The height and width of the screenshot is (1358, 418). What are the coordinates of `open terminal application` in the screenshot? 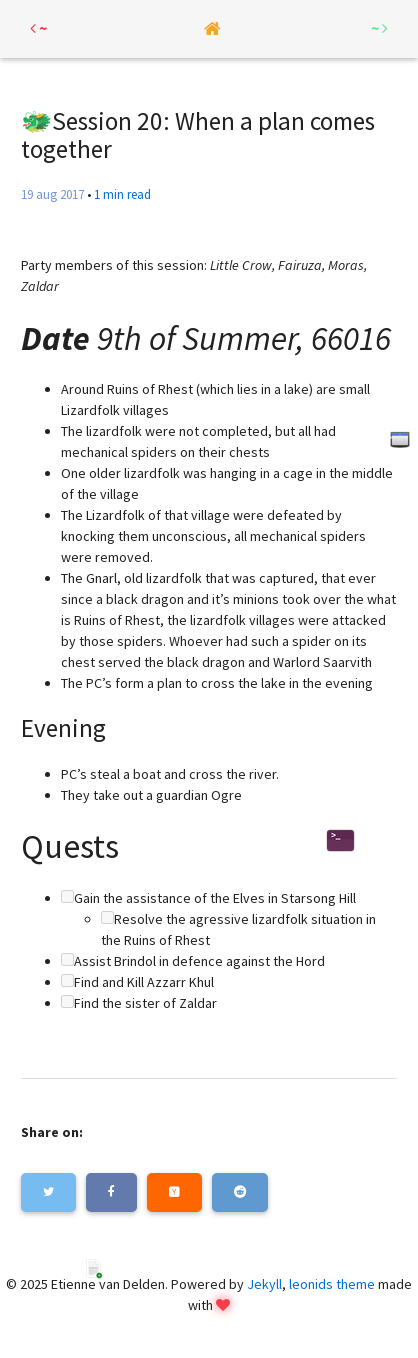 It's located at (340, 840).